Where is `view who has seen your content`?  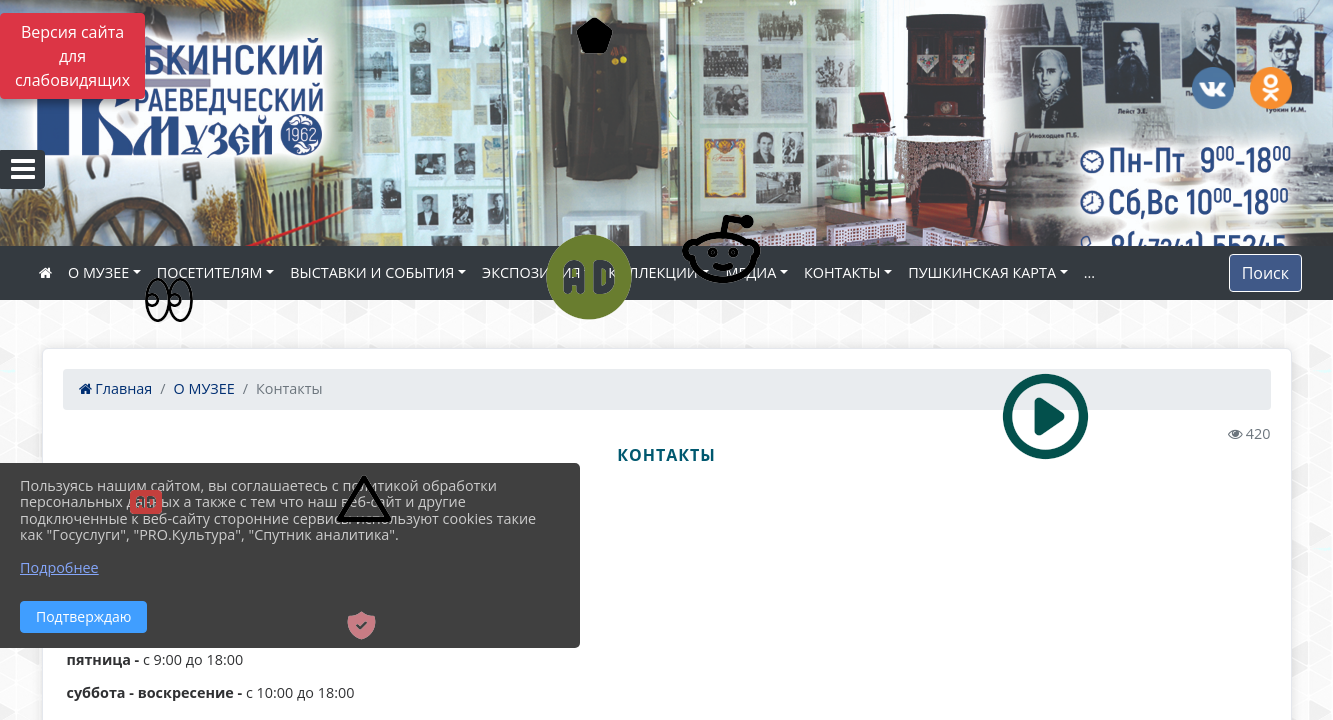 view who has seen your content is located at coordinates (169, 300).